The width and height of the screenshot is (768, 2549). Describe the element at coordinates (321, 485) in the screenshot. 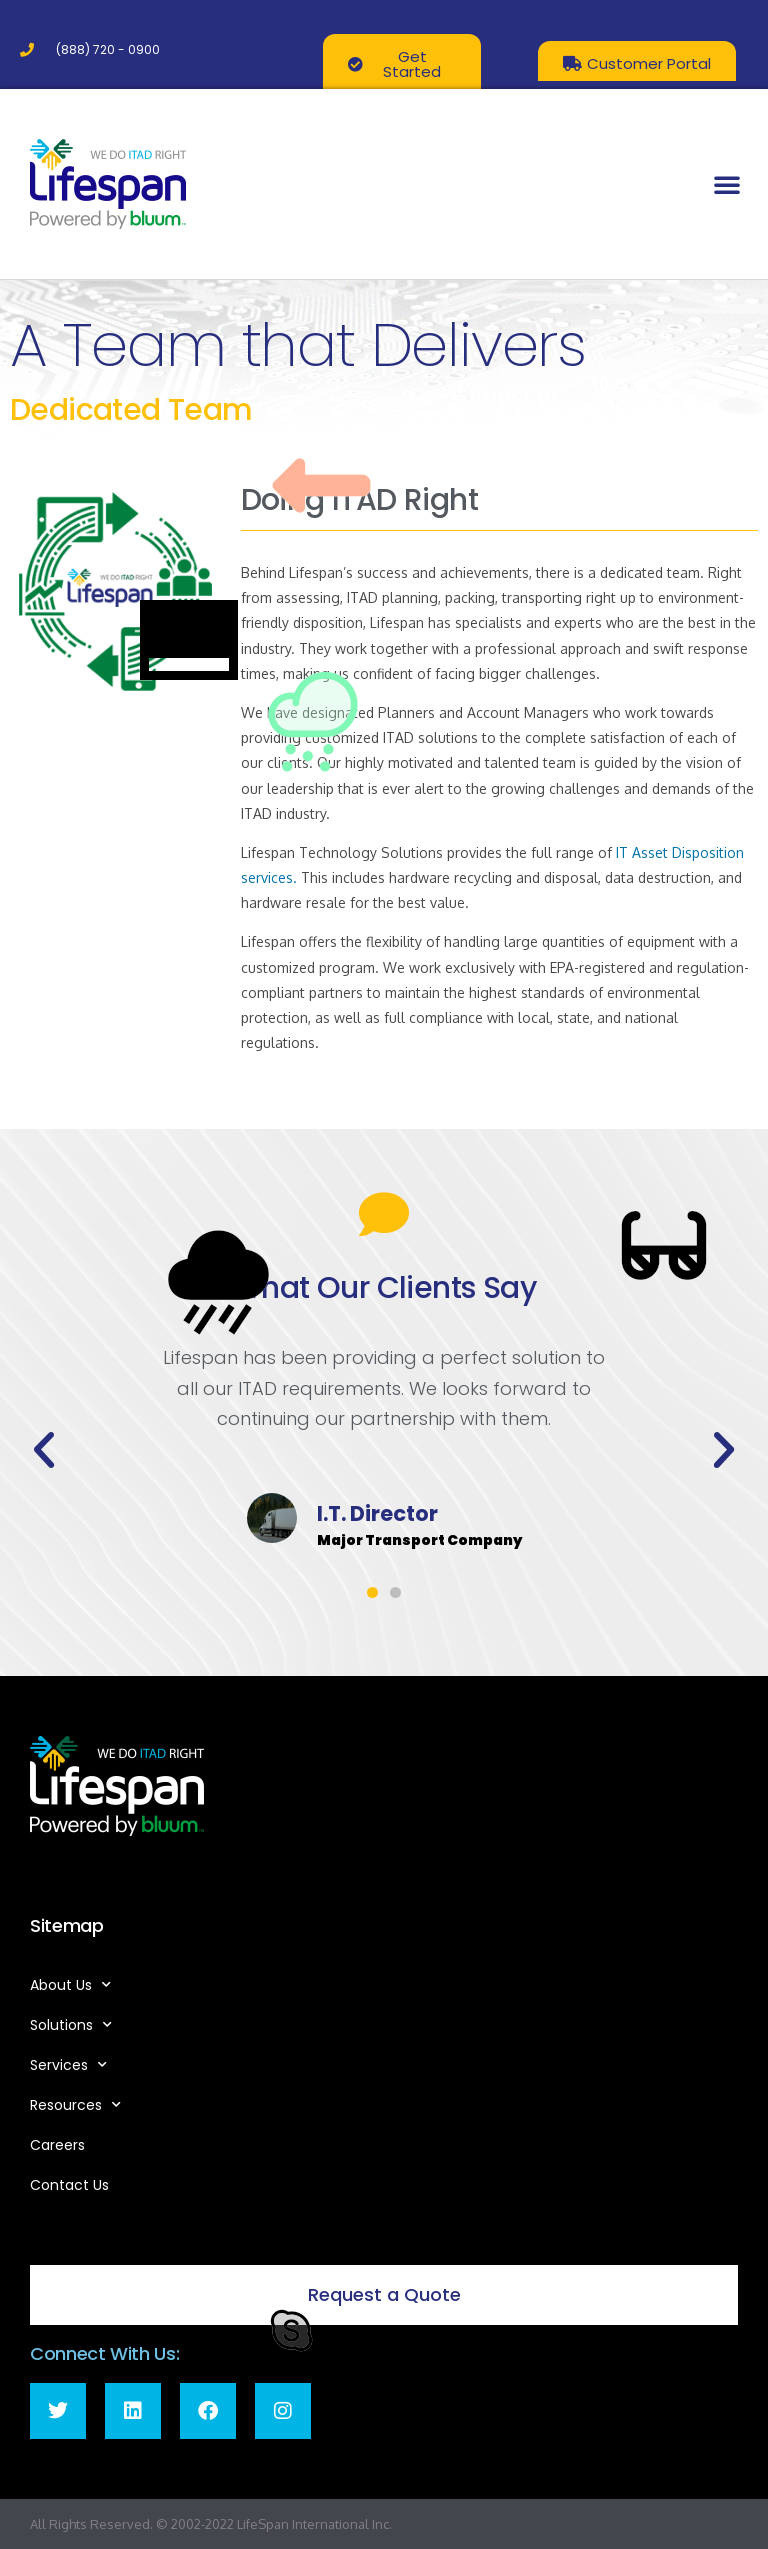

I see `go back to previous screen` at that location.